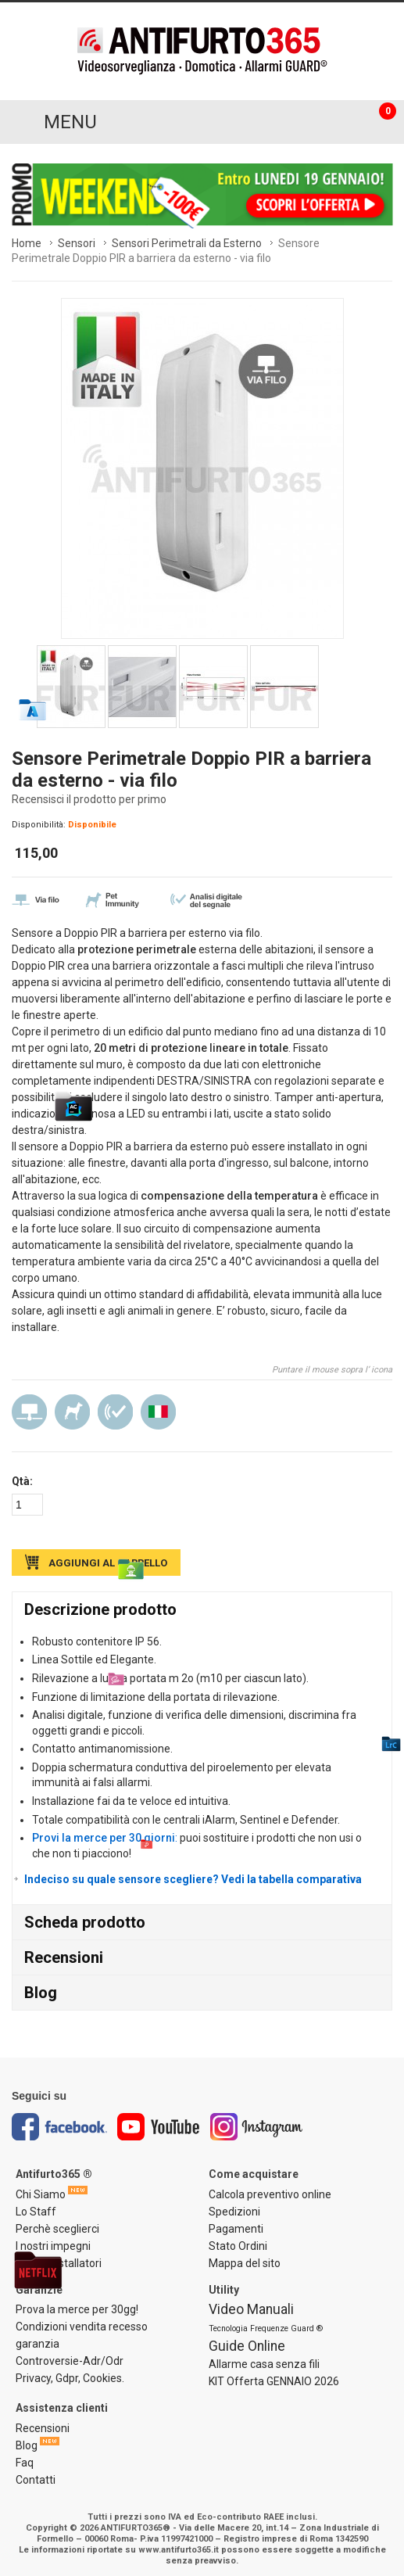  What do you see at coordinates (116, 1679) in the screenshot?
I see `folder containing sass stylesheet files` at bounding box center [116, 1679].